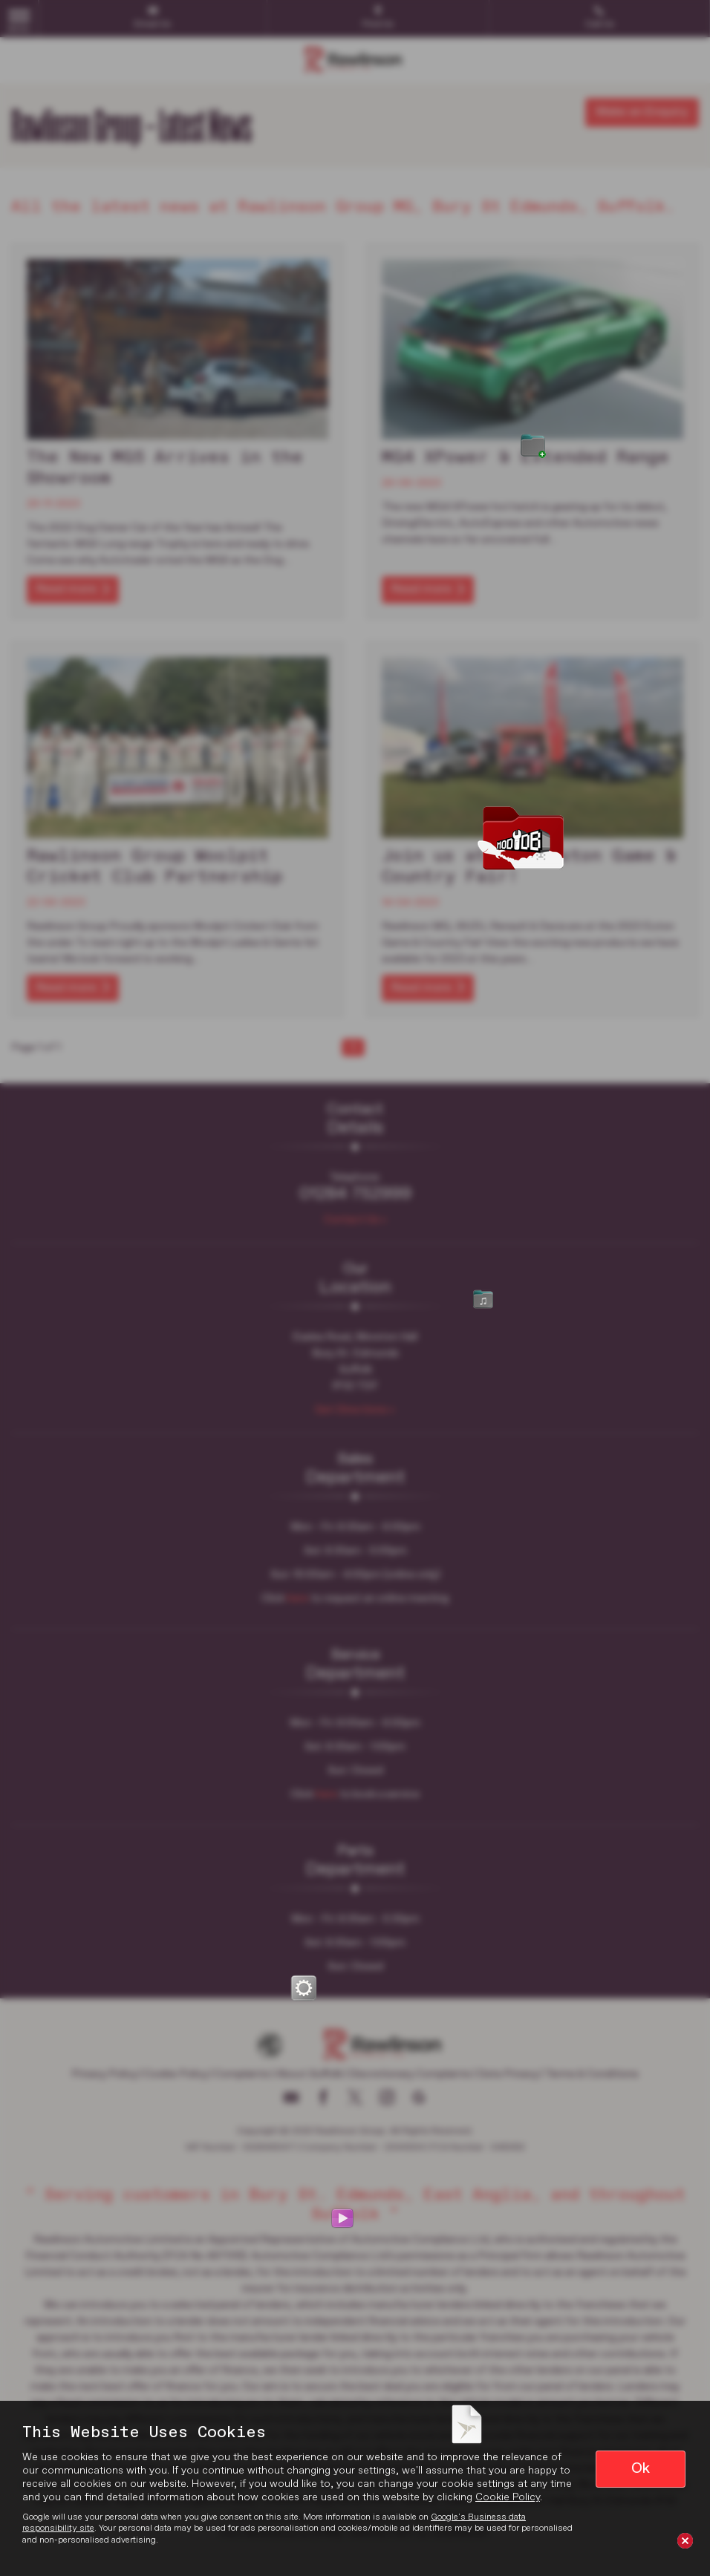 Image resolution: width=710 pixels, height=2576 pixels. What do you see at coordinates (342, 2218) in the screenshot?
I see `open the videos or media player app` at bounding box center [342, 2218].